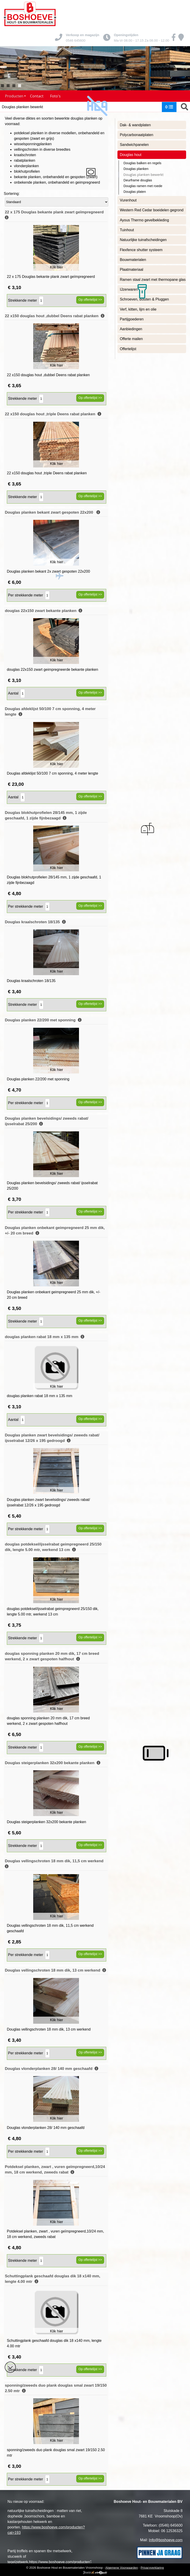  What do you see at coordinates (10, 2367) in the screenshot?
I see `expand to show more content` at bounding box center [10, 2367].